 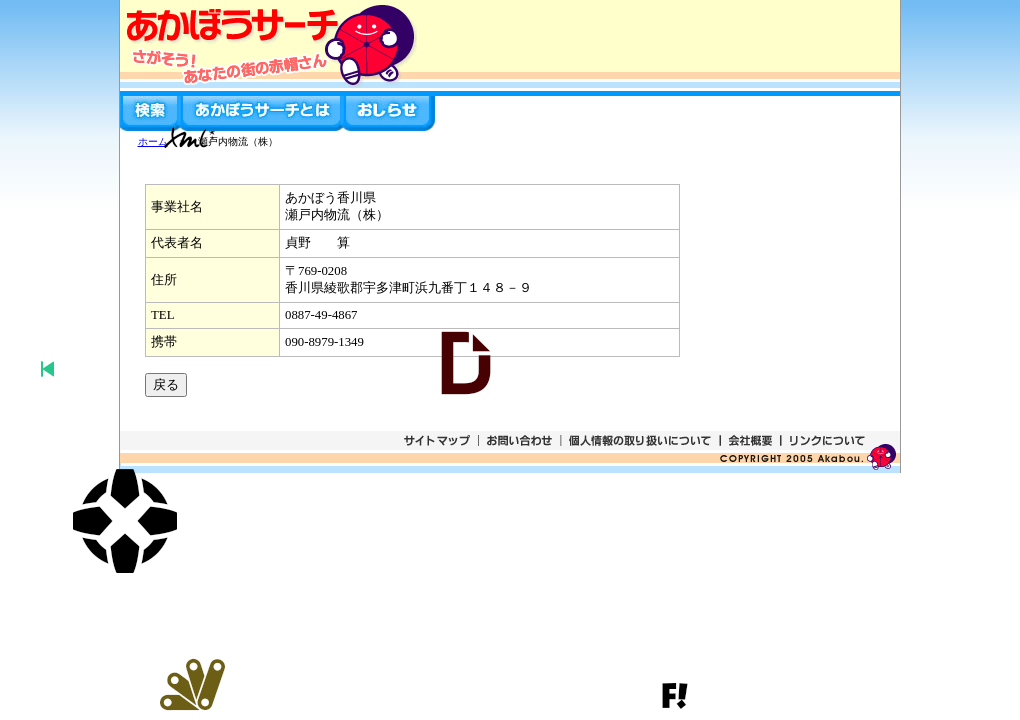 I want to click on visit the IGN gaming news and reviews website, so click(x=125, y=521).